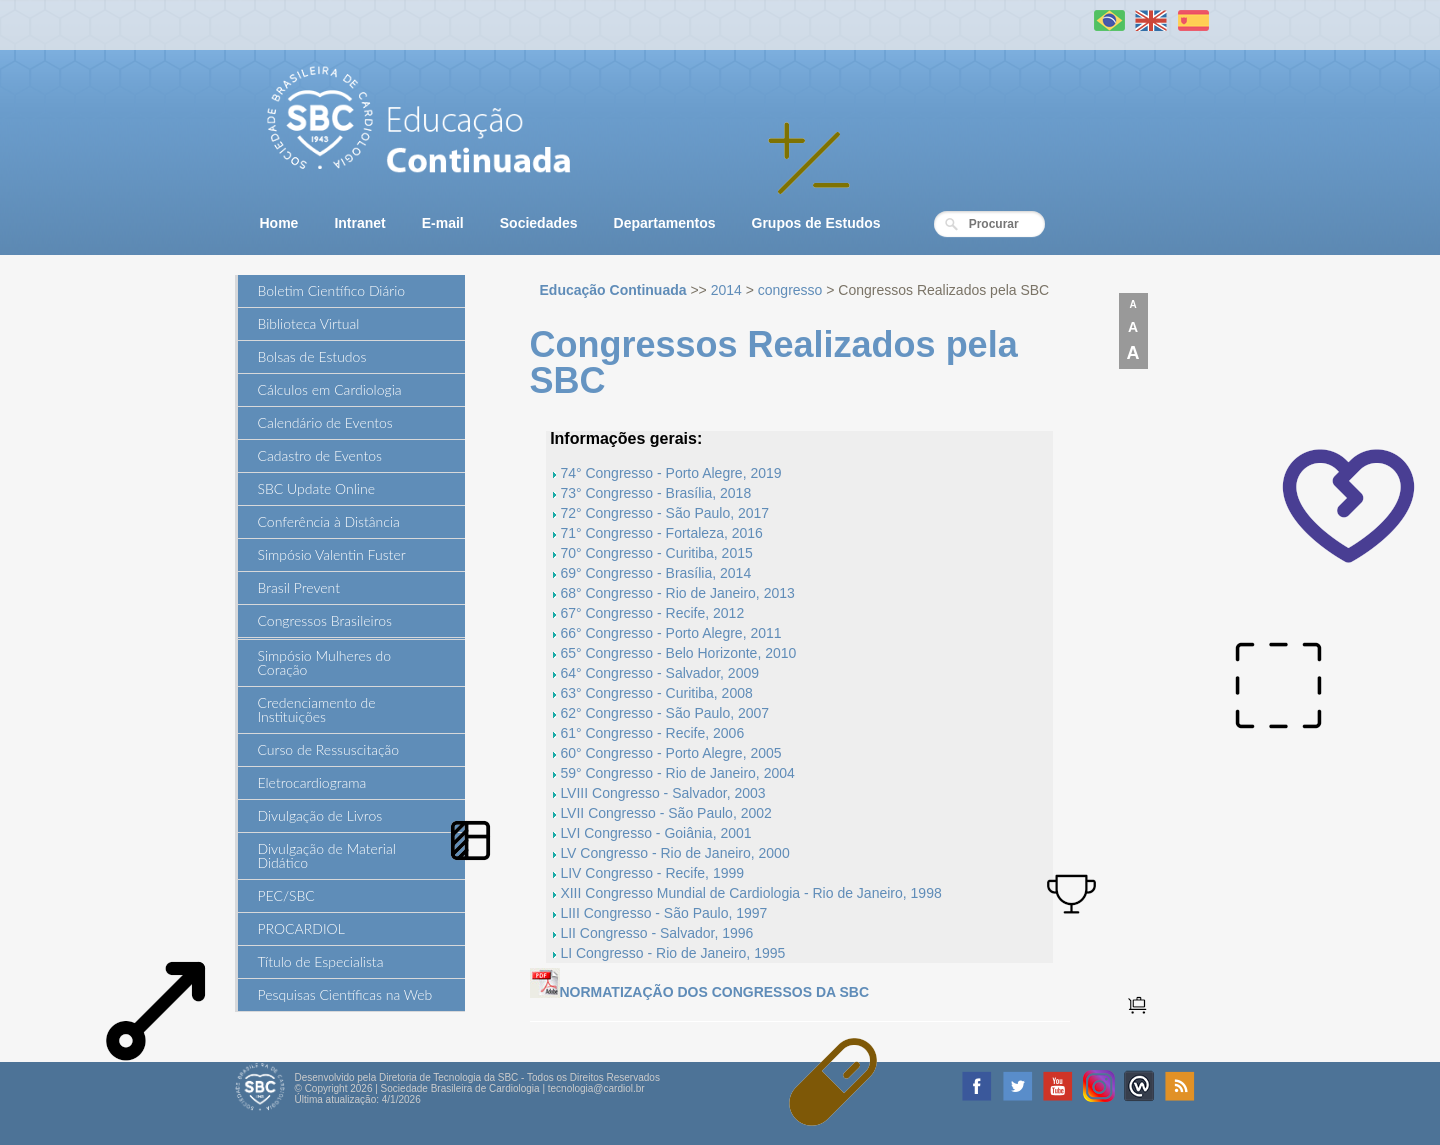  I want to click on select or highlight a table column, so click(470, 840).